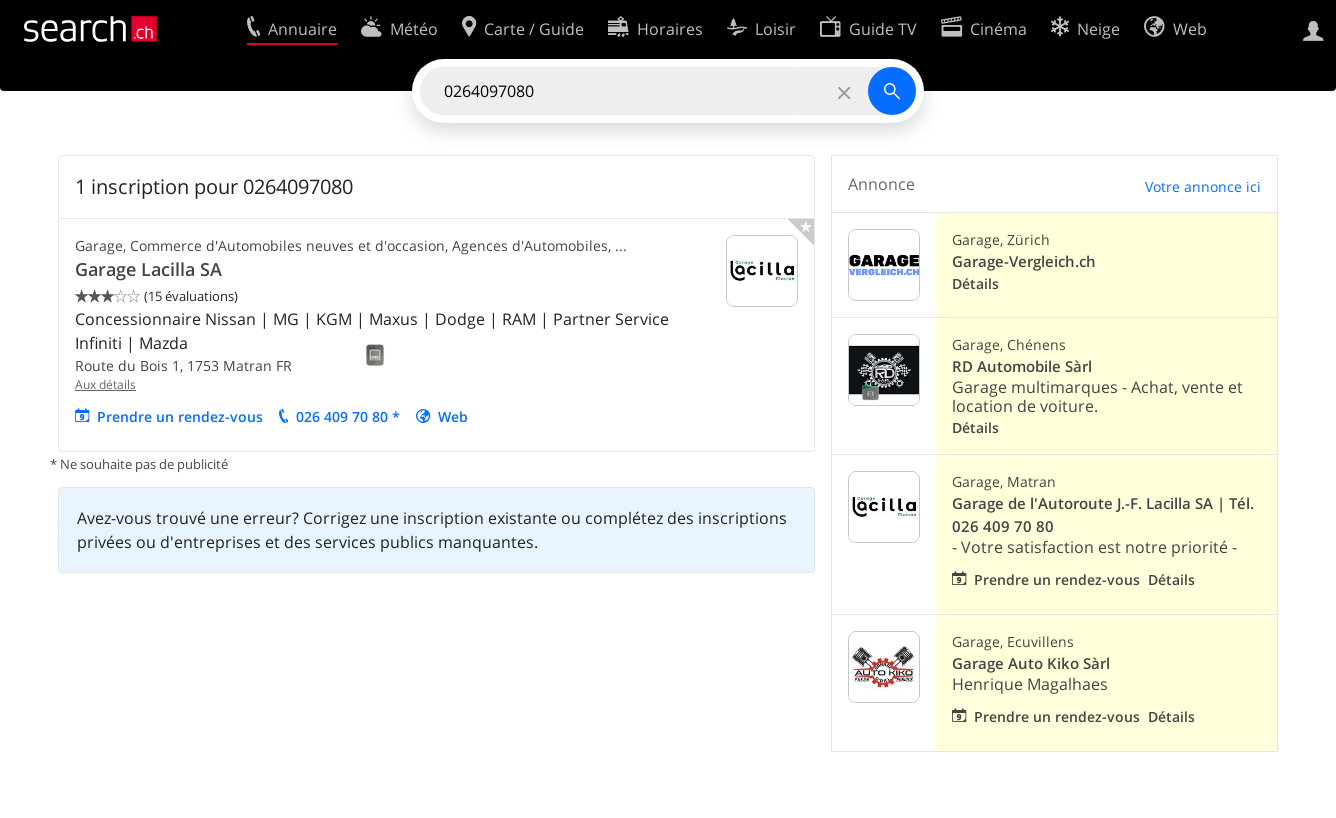 The width and height of the screenshot is (1336, 818). I want to click on NES game ROM file, so click(375, 355).